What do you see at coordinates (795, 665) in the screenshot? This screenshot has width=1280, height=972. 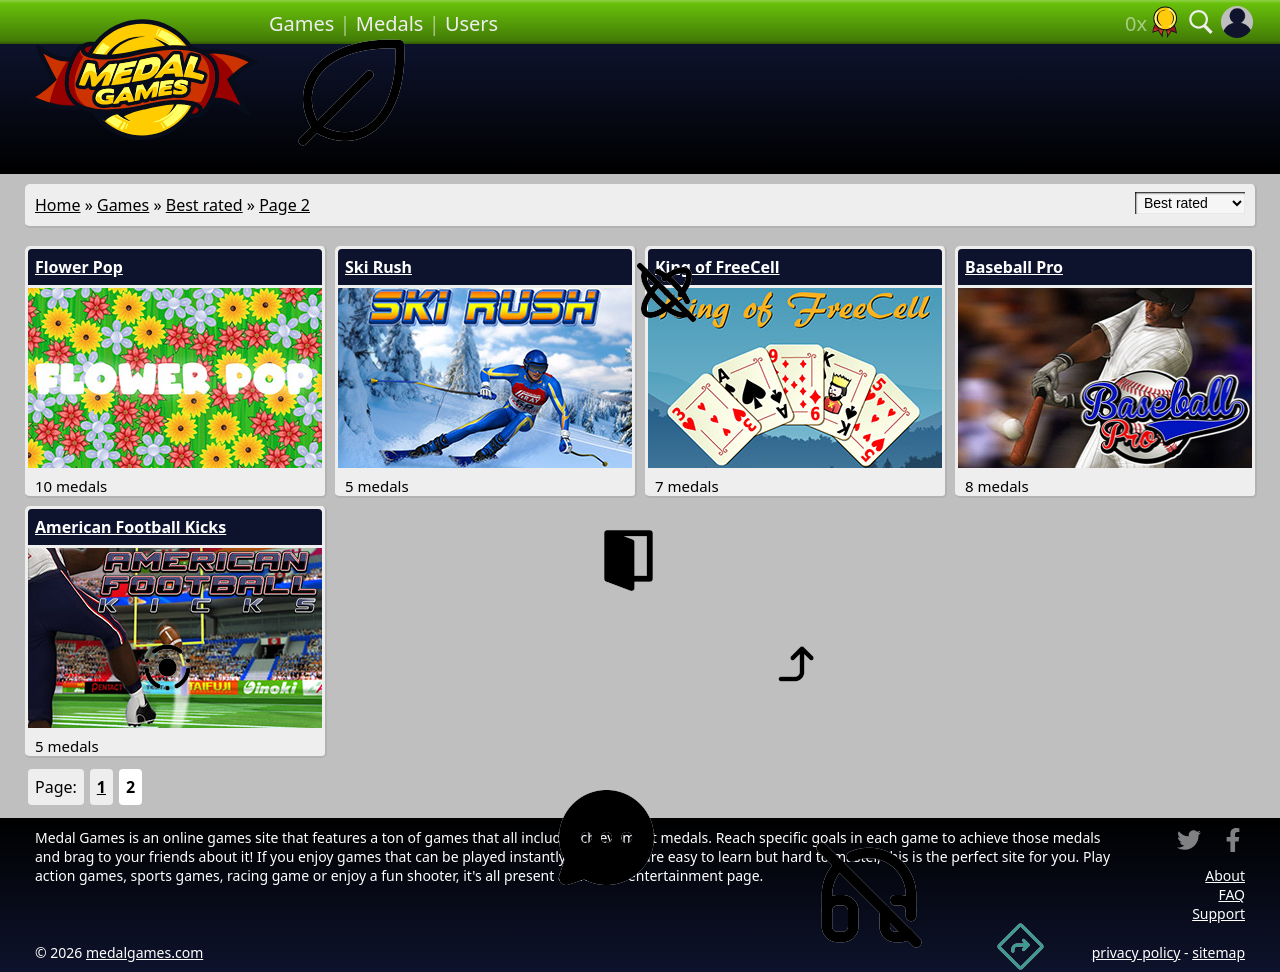 I see `navigate forward and up in a menu hierarchy` at bounding box center [795, 665].